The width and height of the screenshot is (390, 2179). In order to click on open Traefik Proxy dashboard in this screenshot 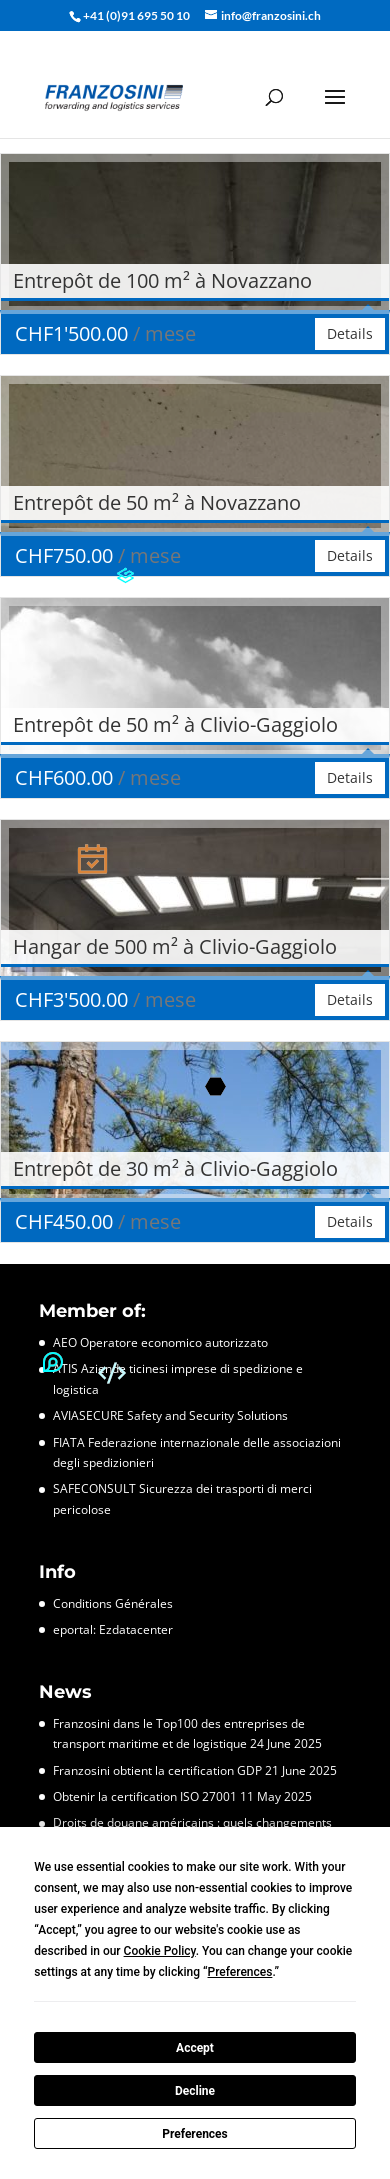, I will do `click(125, 575)`.